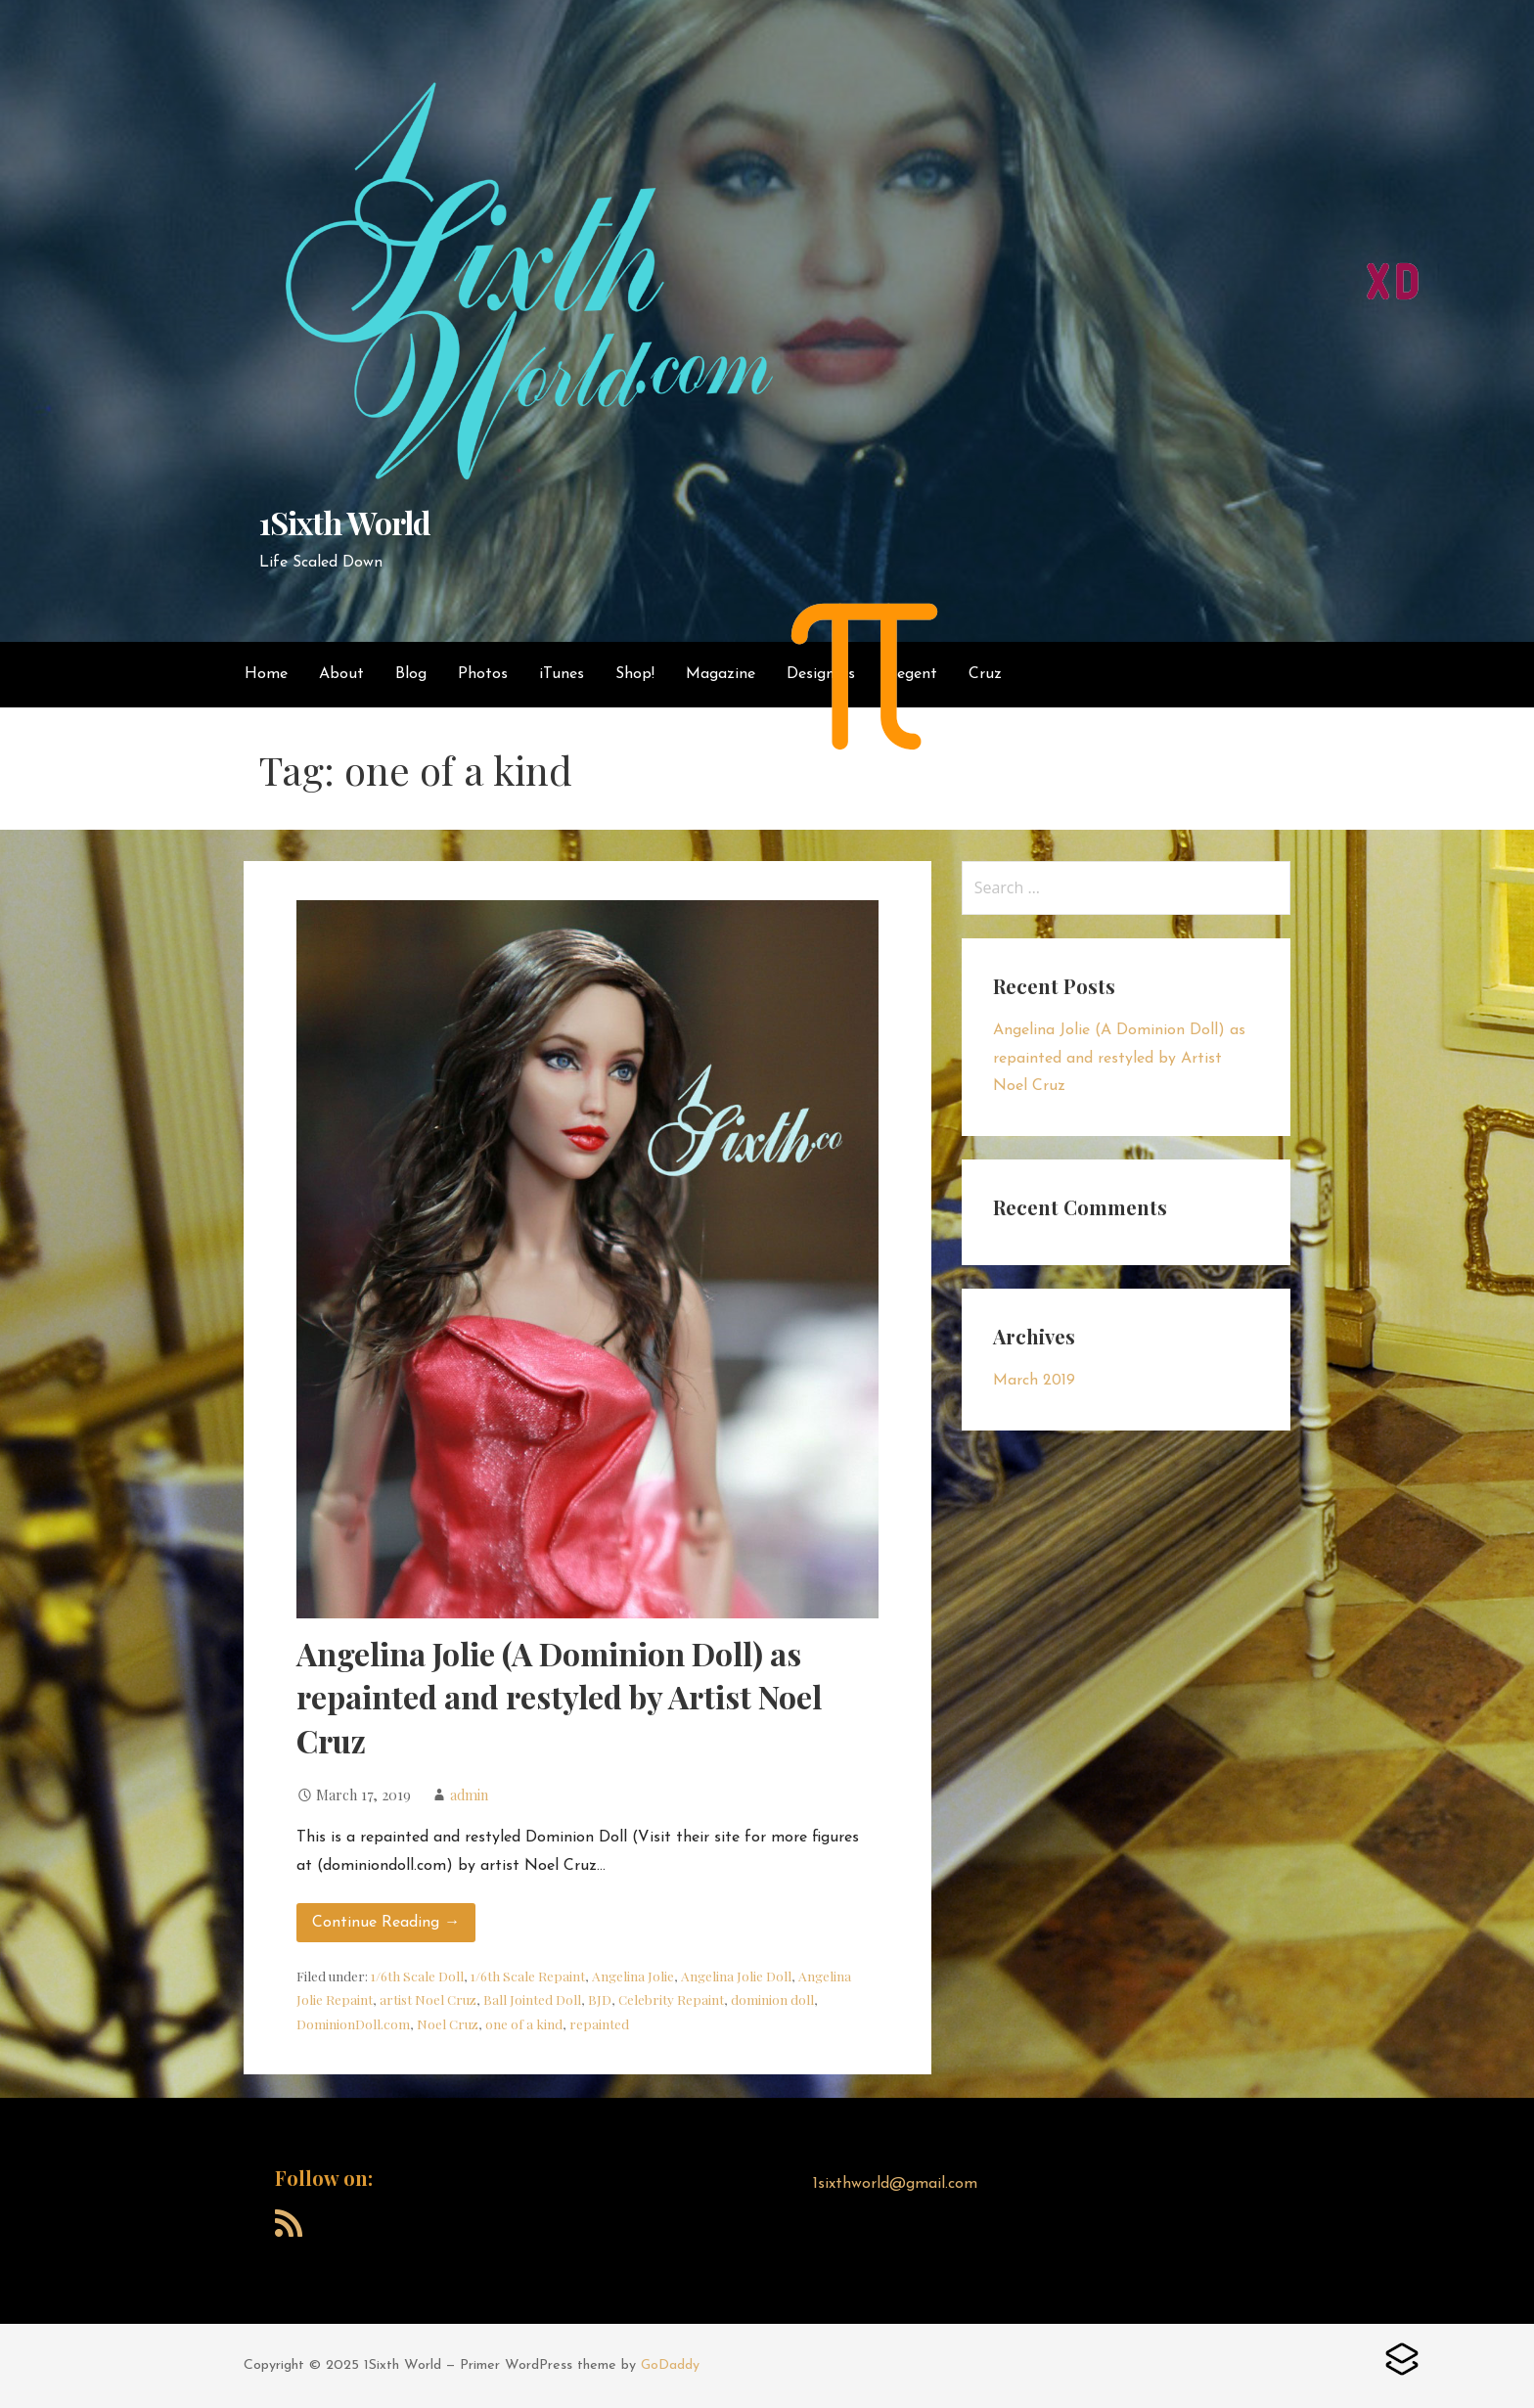  Describe the element at coordinates (864, 676) in the screenshot. I see `access mathematical constants or formulas` at that location.